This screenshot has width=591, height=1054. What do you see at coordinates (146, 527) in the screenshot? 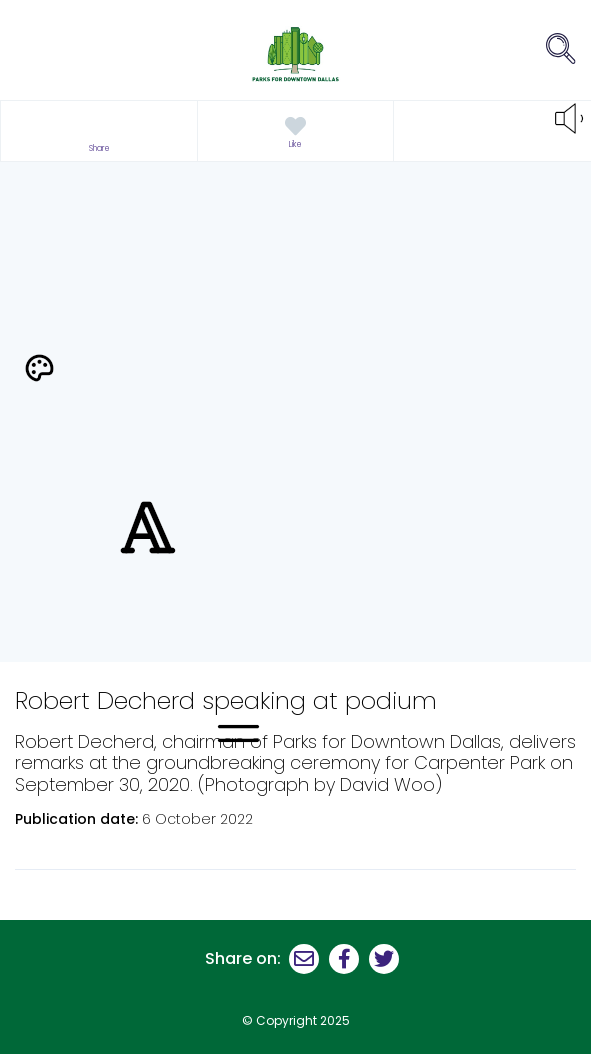
I see `access typography and font settings` at bounding box center [146, 527].